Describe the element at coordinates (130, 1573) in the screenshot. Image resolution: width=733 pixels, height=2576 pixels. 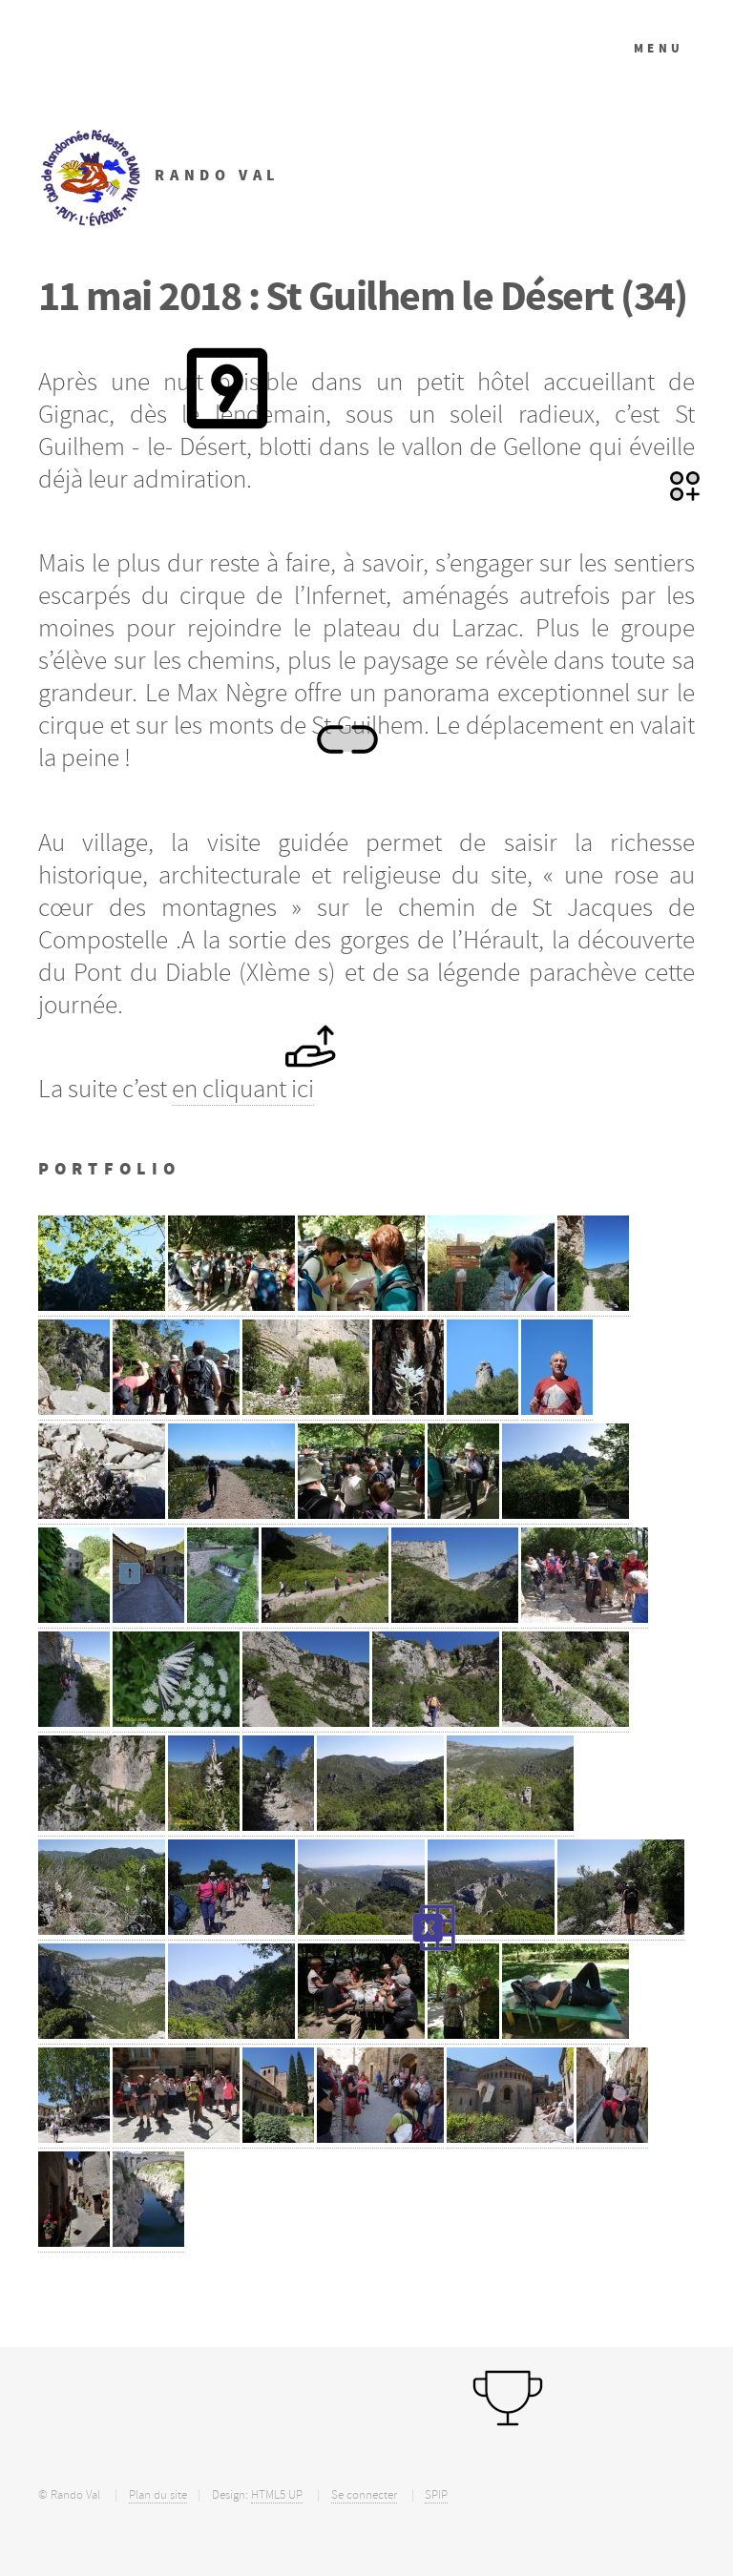
I see `upload a file or content` at that location.